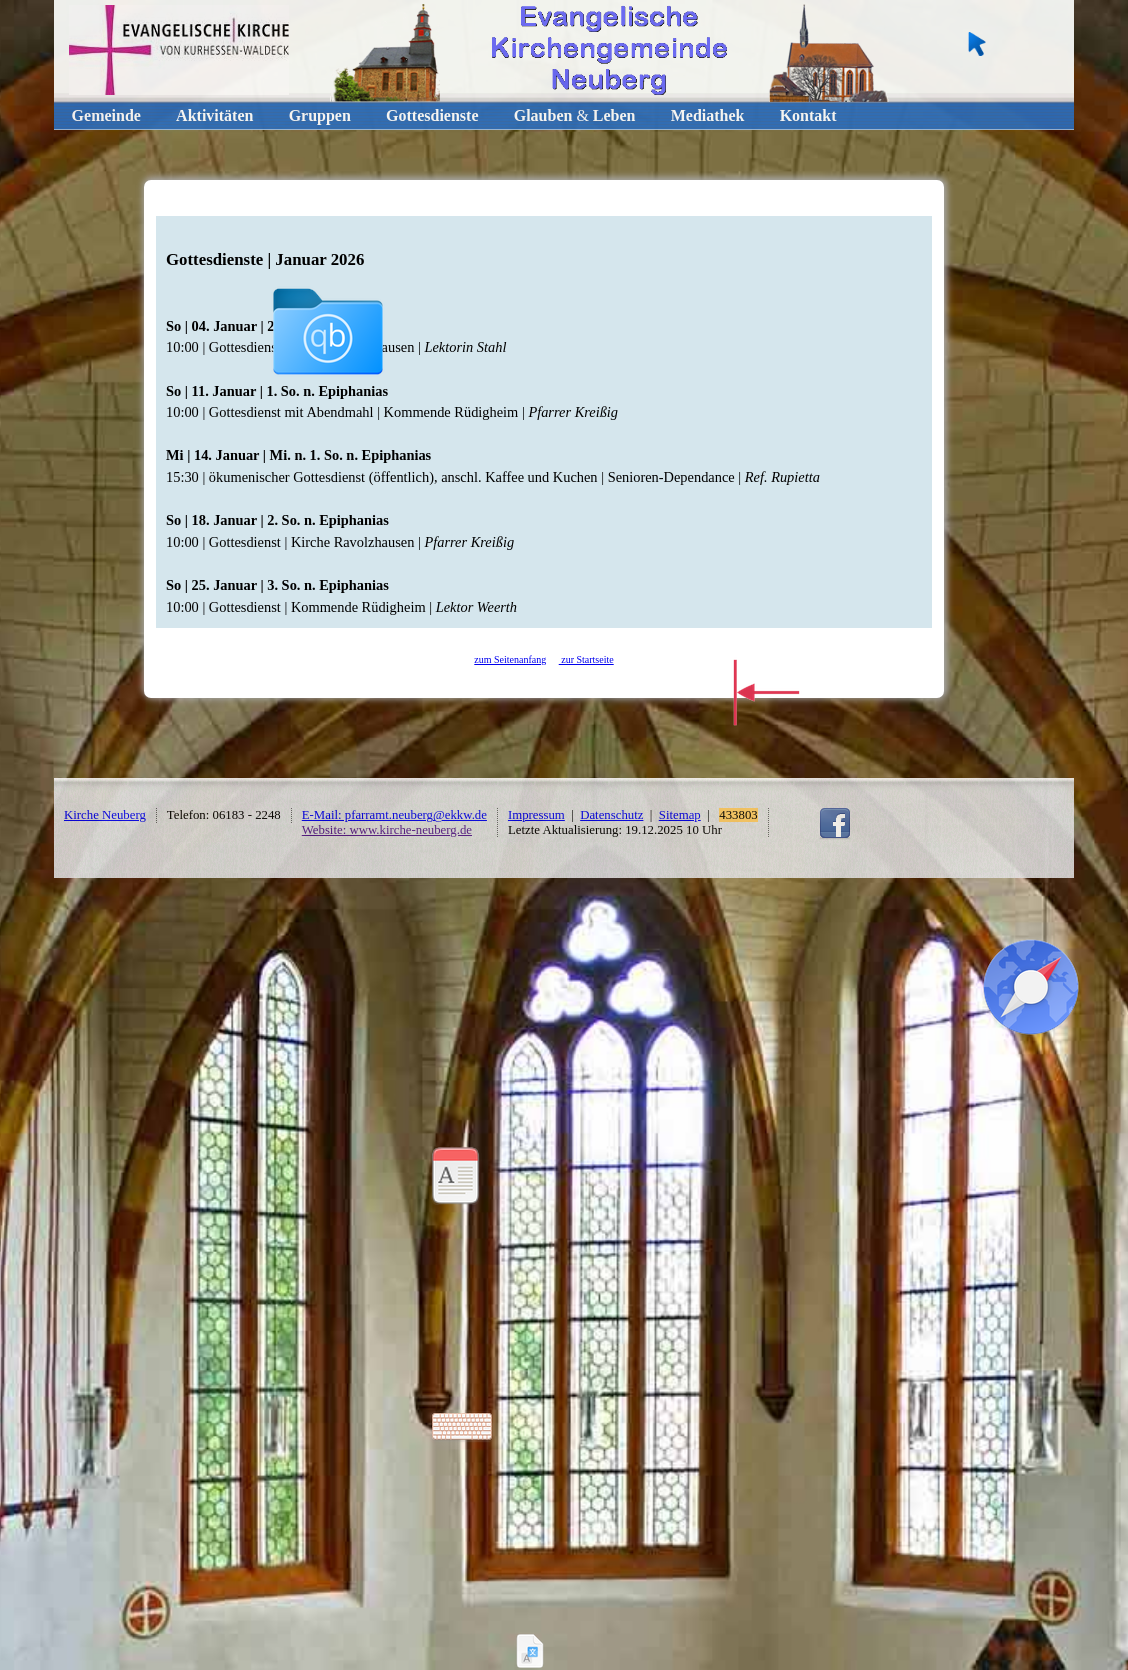  Describe the element at coordinates (766, 692) in the screenshot. I see `go to the first item in a list or sequence` at that location.